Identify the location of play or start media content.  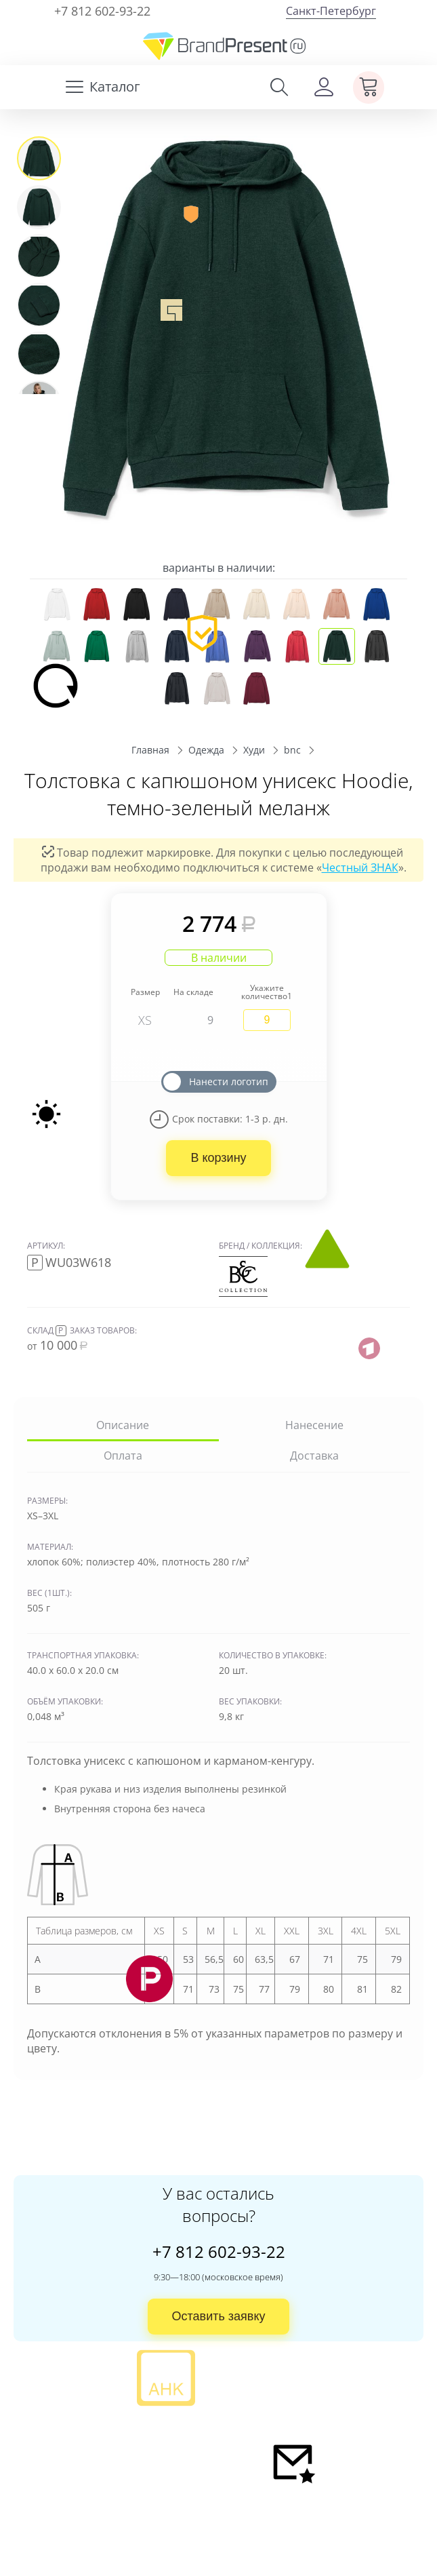
(327, 1249).